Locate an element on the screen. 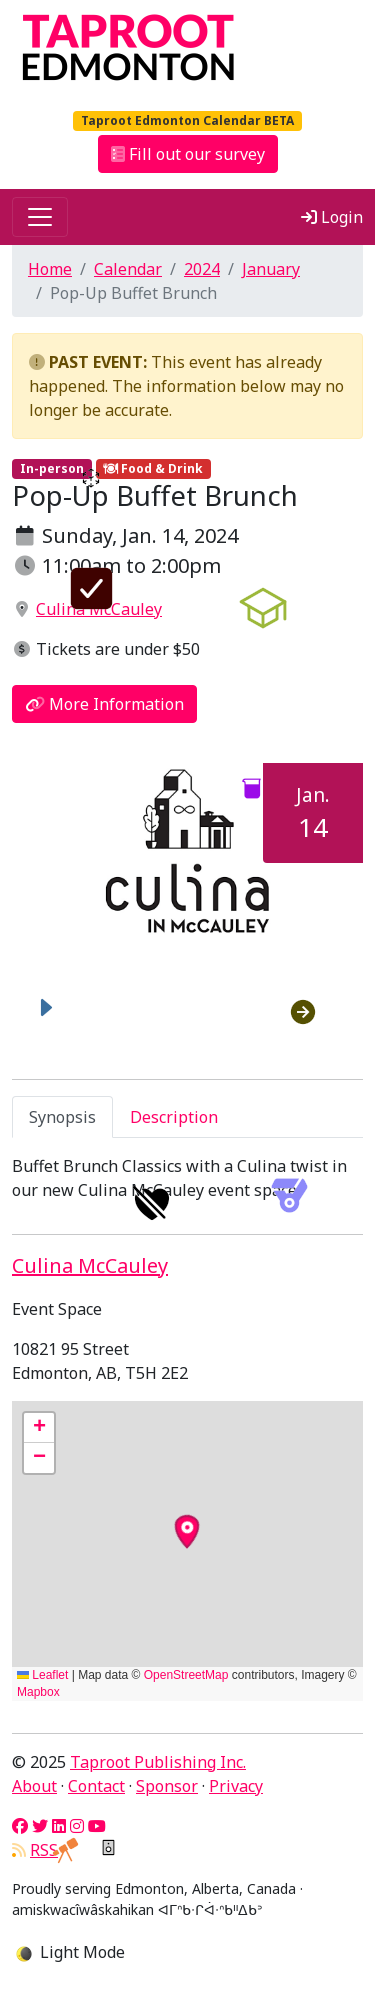 This screenshot has width=375, height=1994. select or confirm an option is located at coordinates (91, 588).